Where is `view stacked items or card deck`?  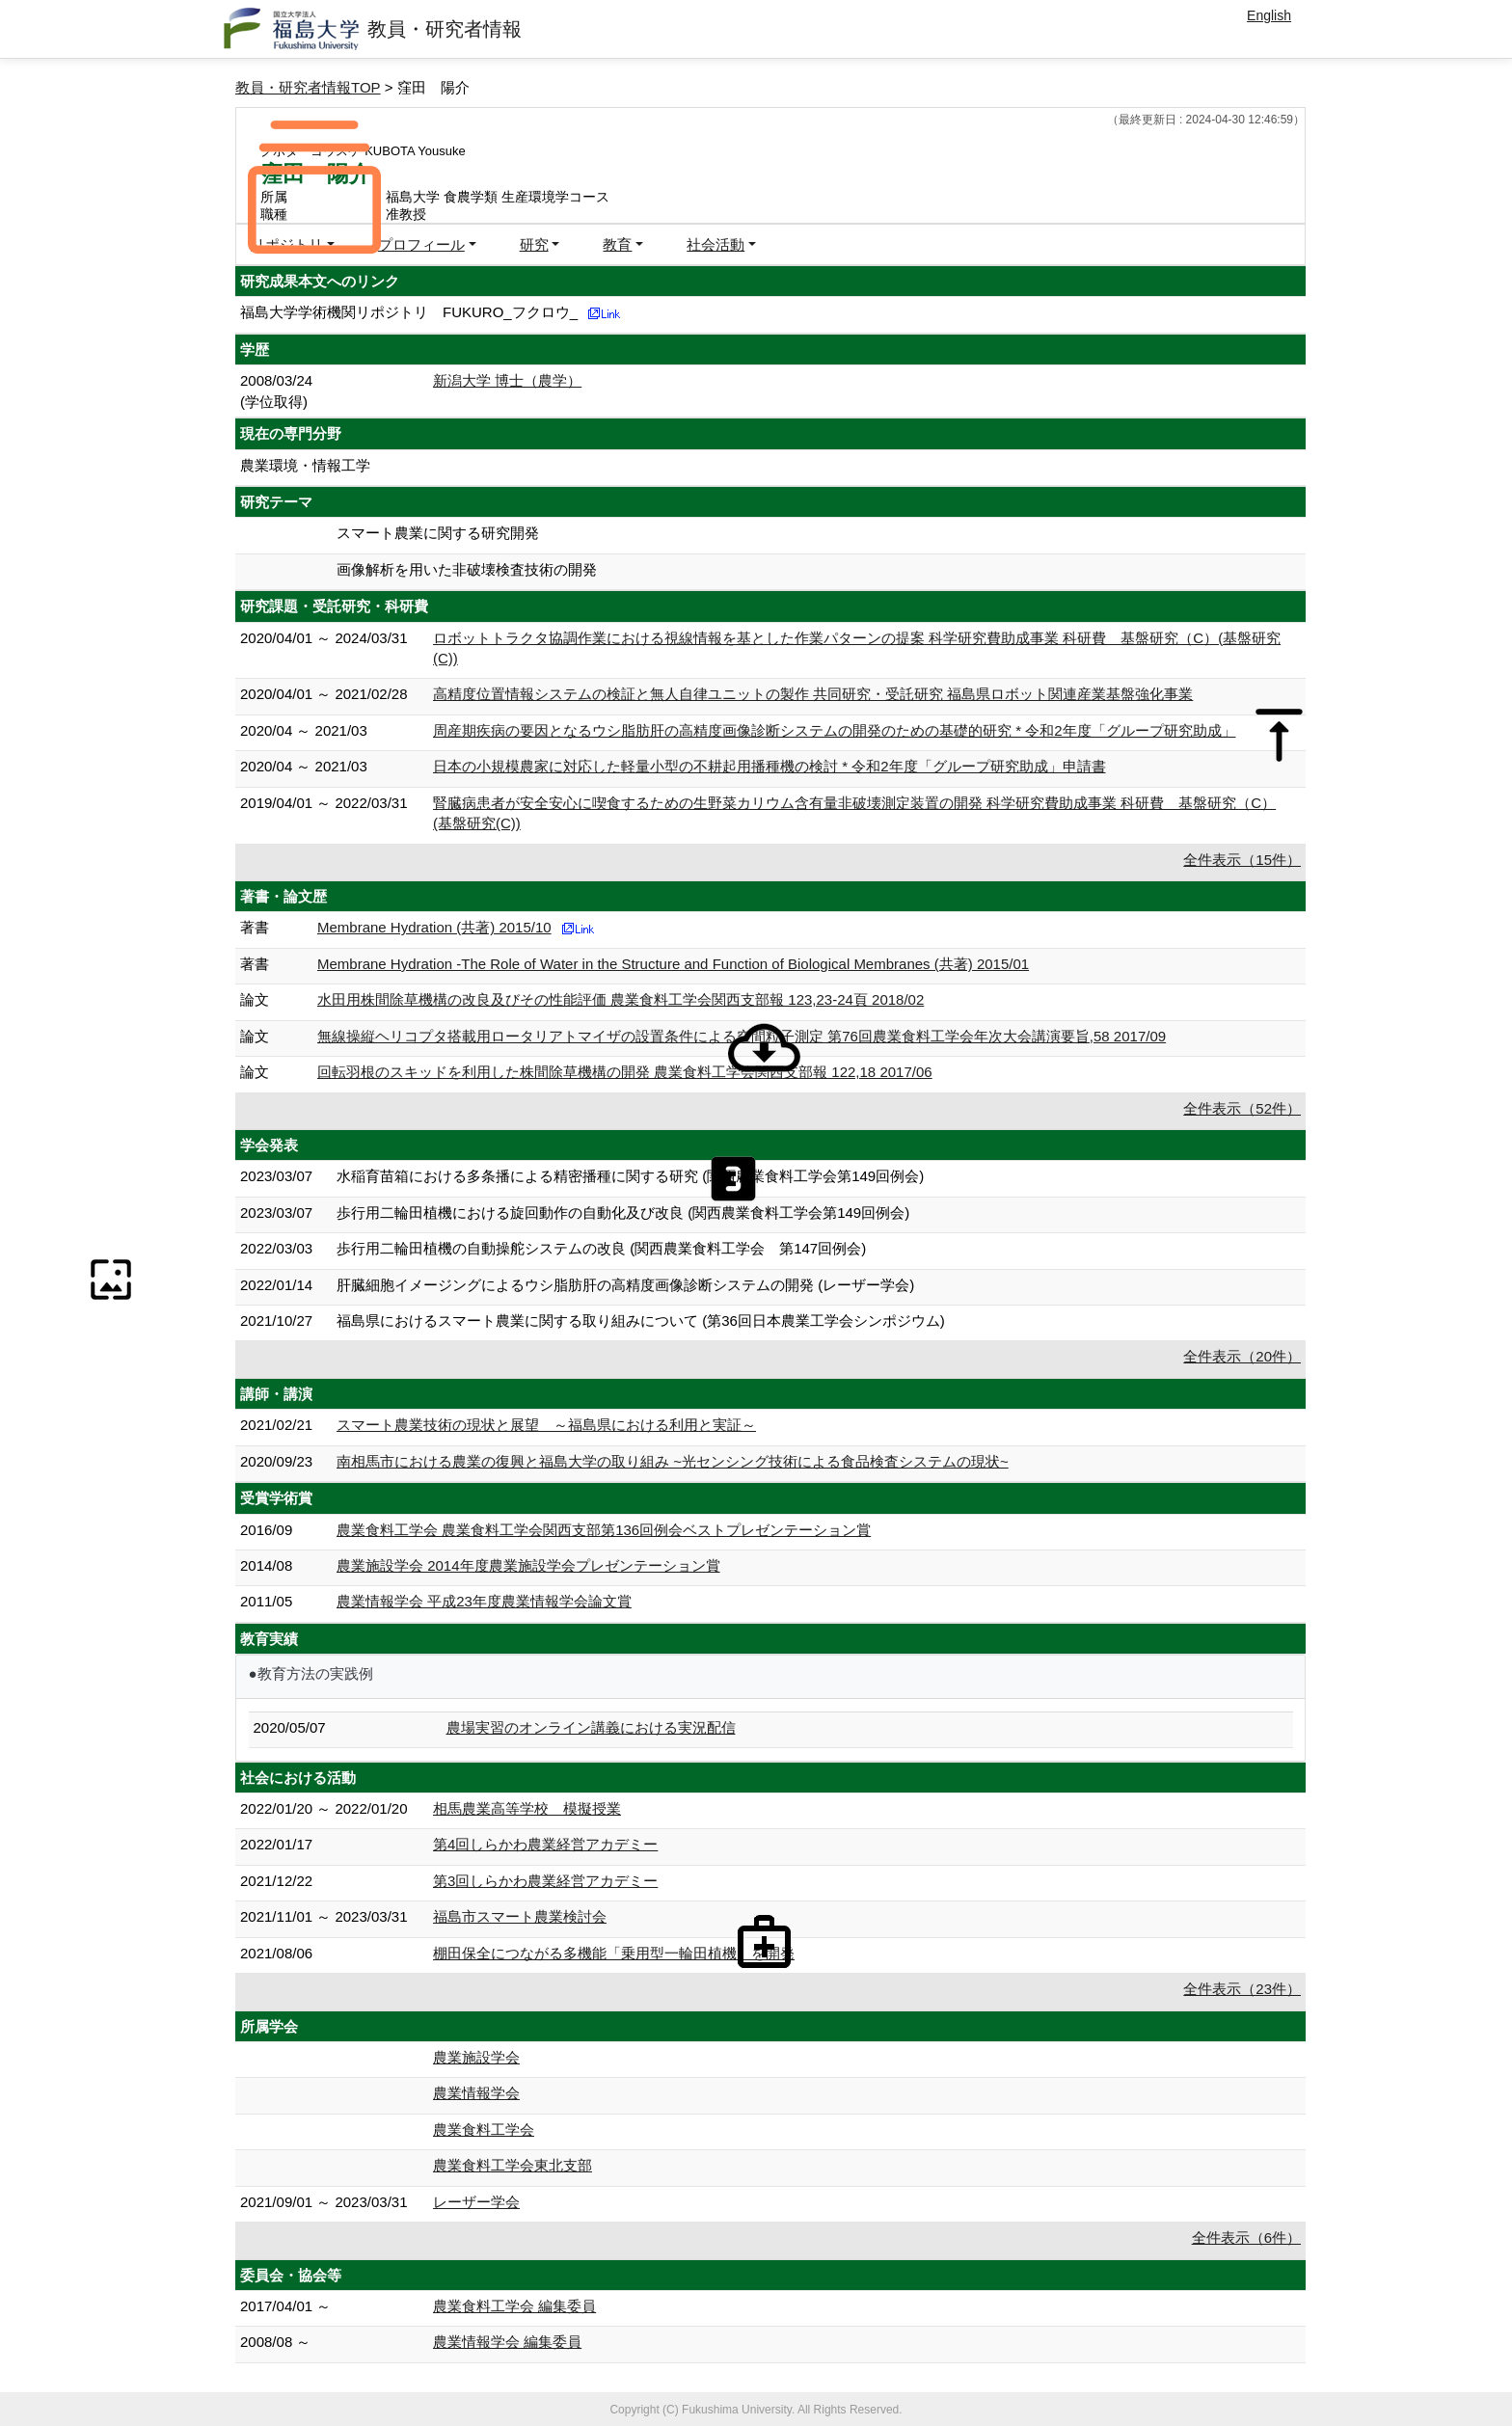
view stacked items or card deck is located at coordinates (314, 193).